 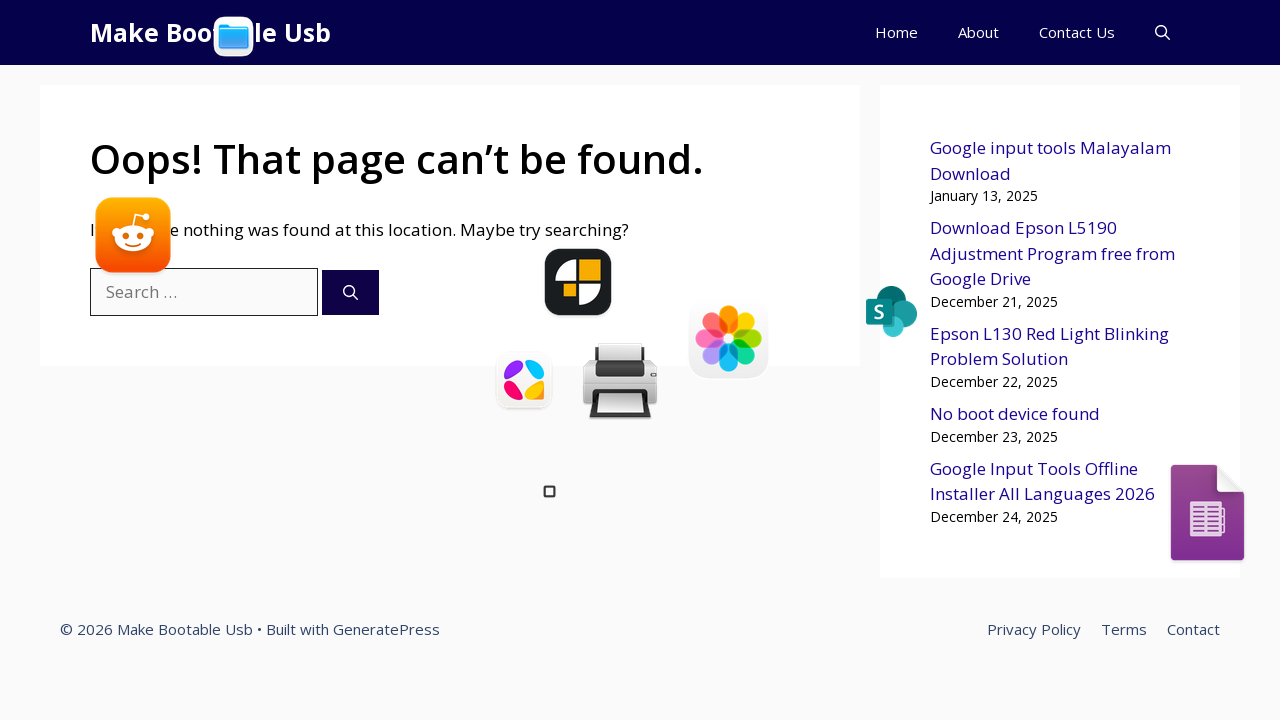 I want to click on open the Reddit app, so click(x=133, y=235).